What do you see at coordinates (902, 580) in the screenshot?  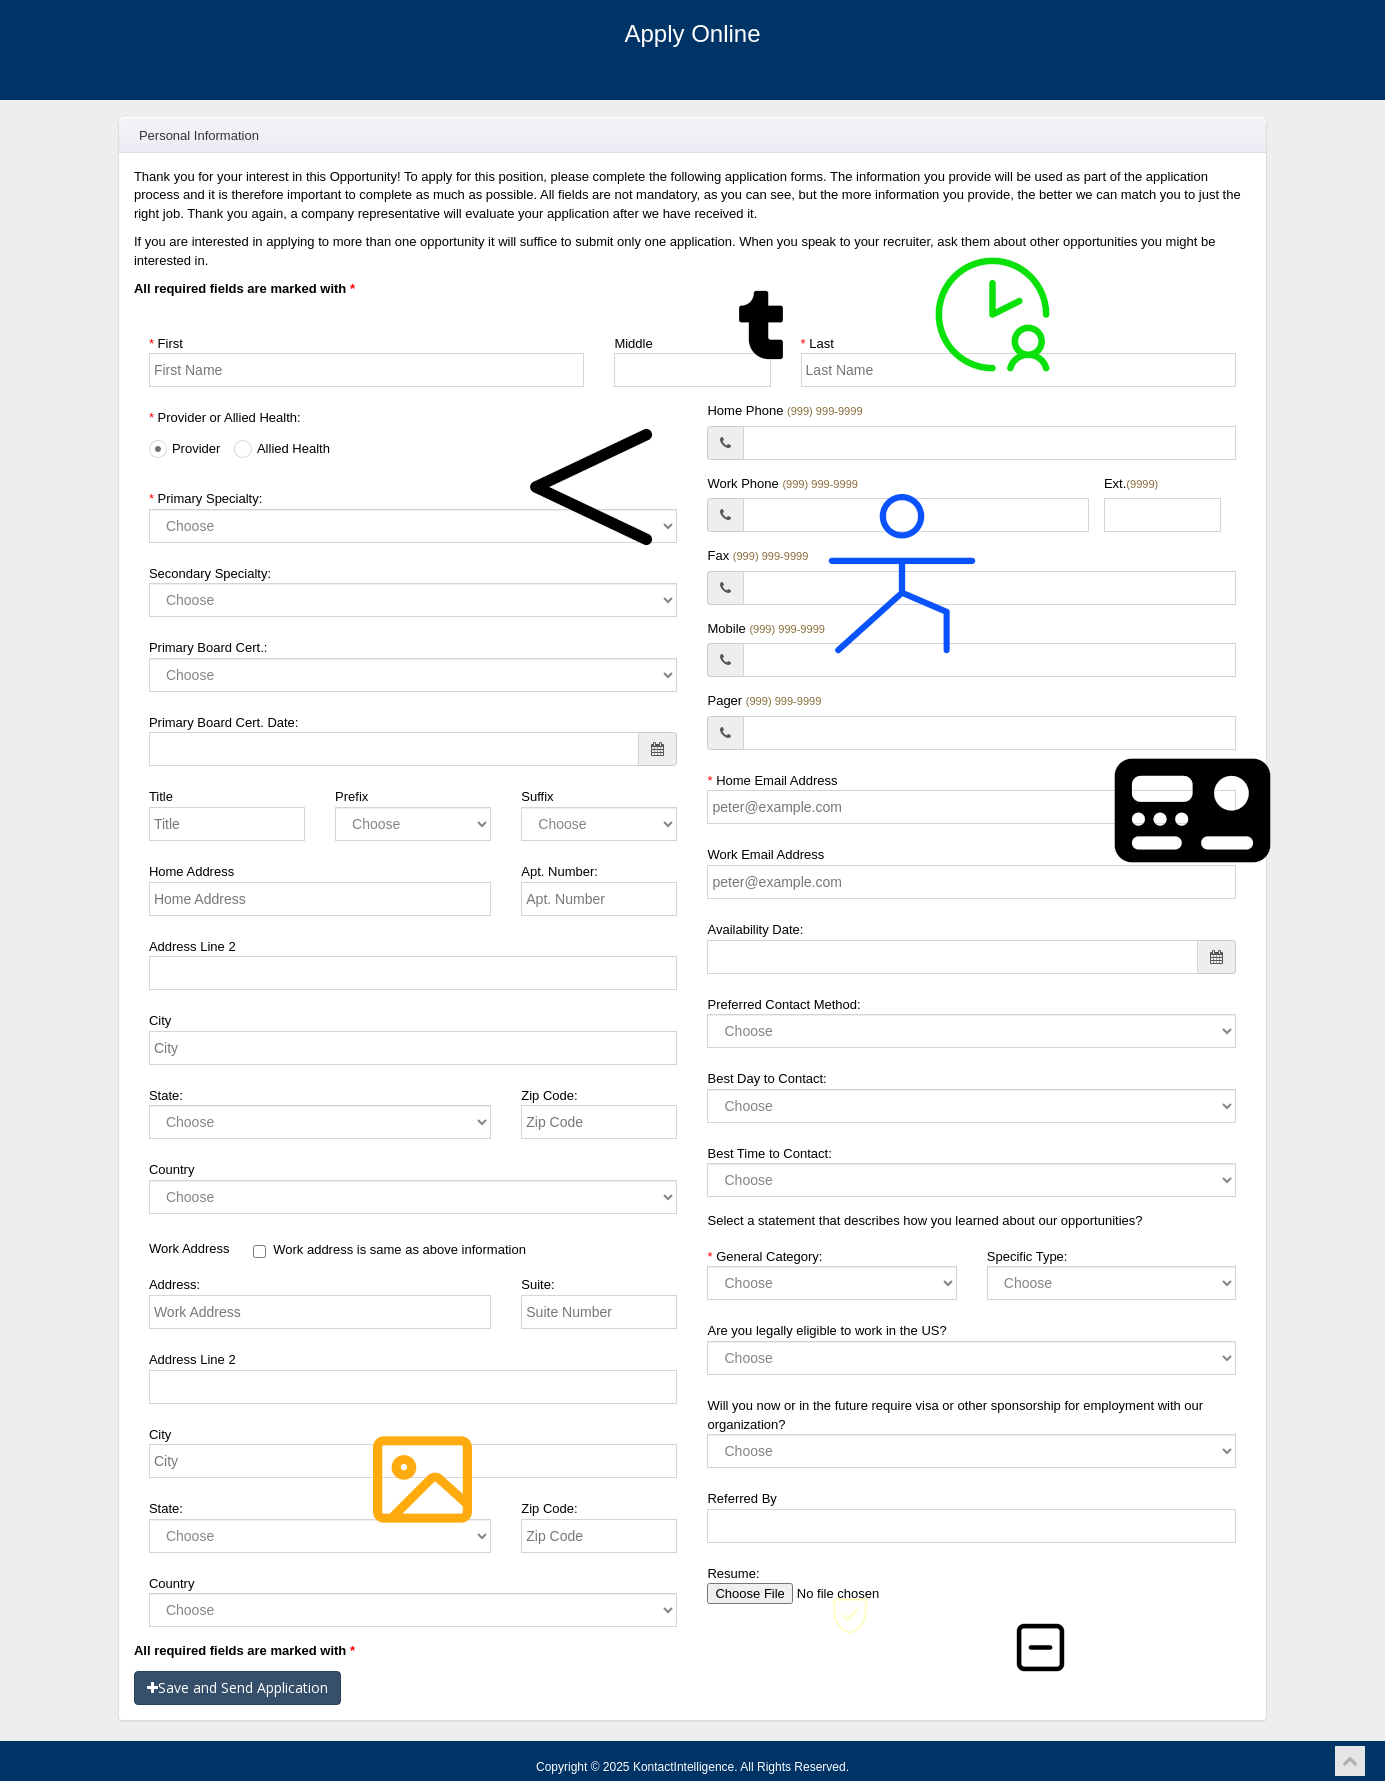 I see `access tai chi or meditation exercises` at bounding box center [902, 580].